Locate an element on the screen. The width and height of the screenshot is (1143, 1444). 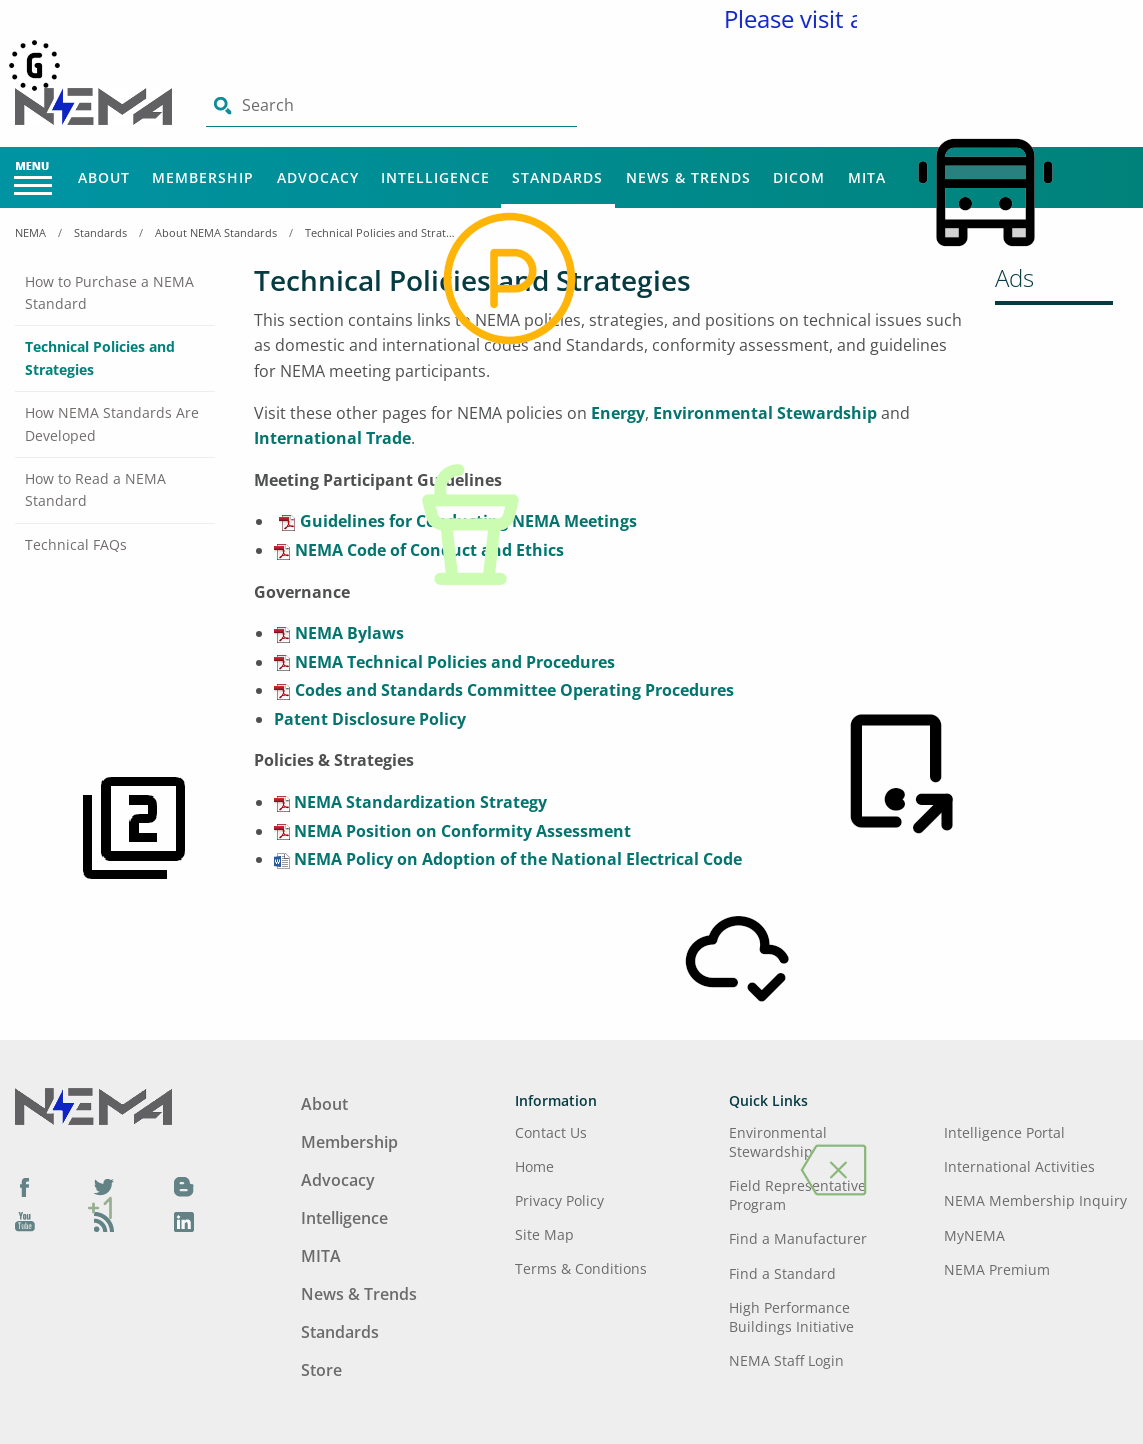
increase exposure by one stop is located at coordinates (102, 1208).